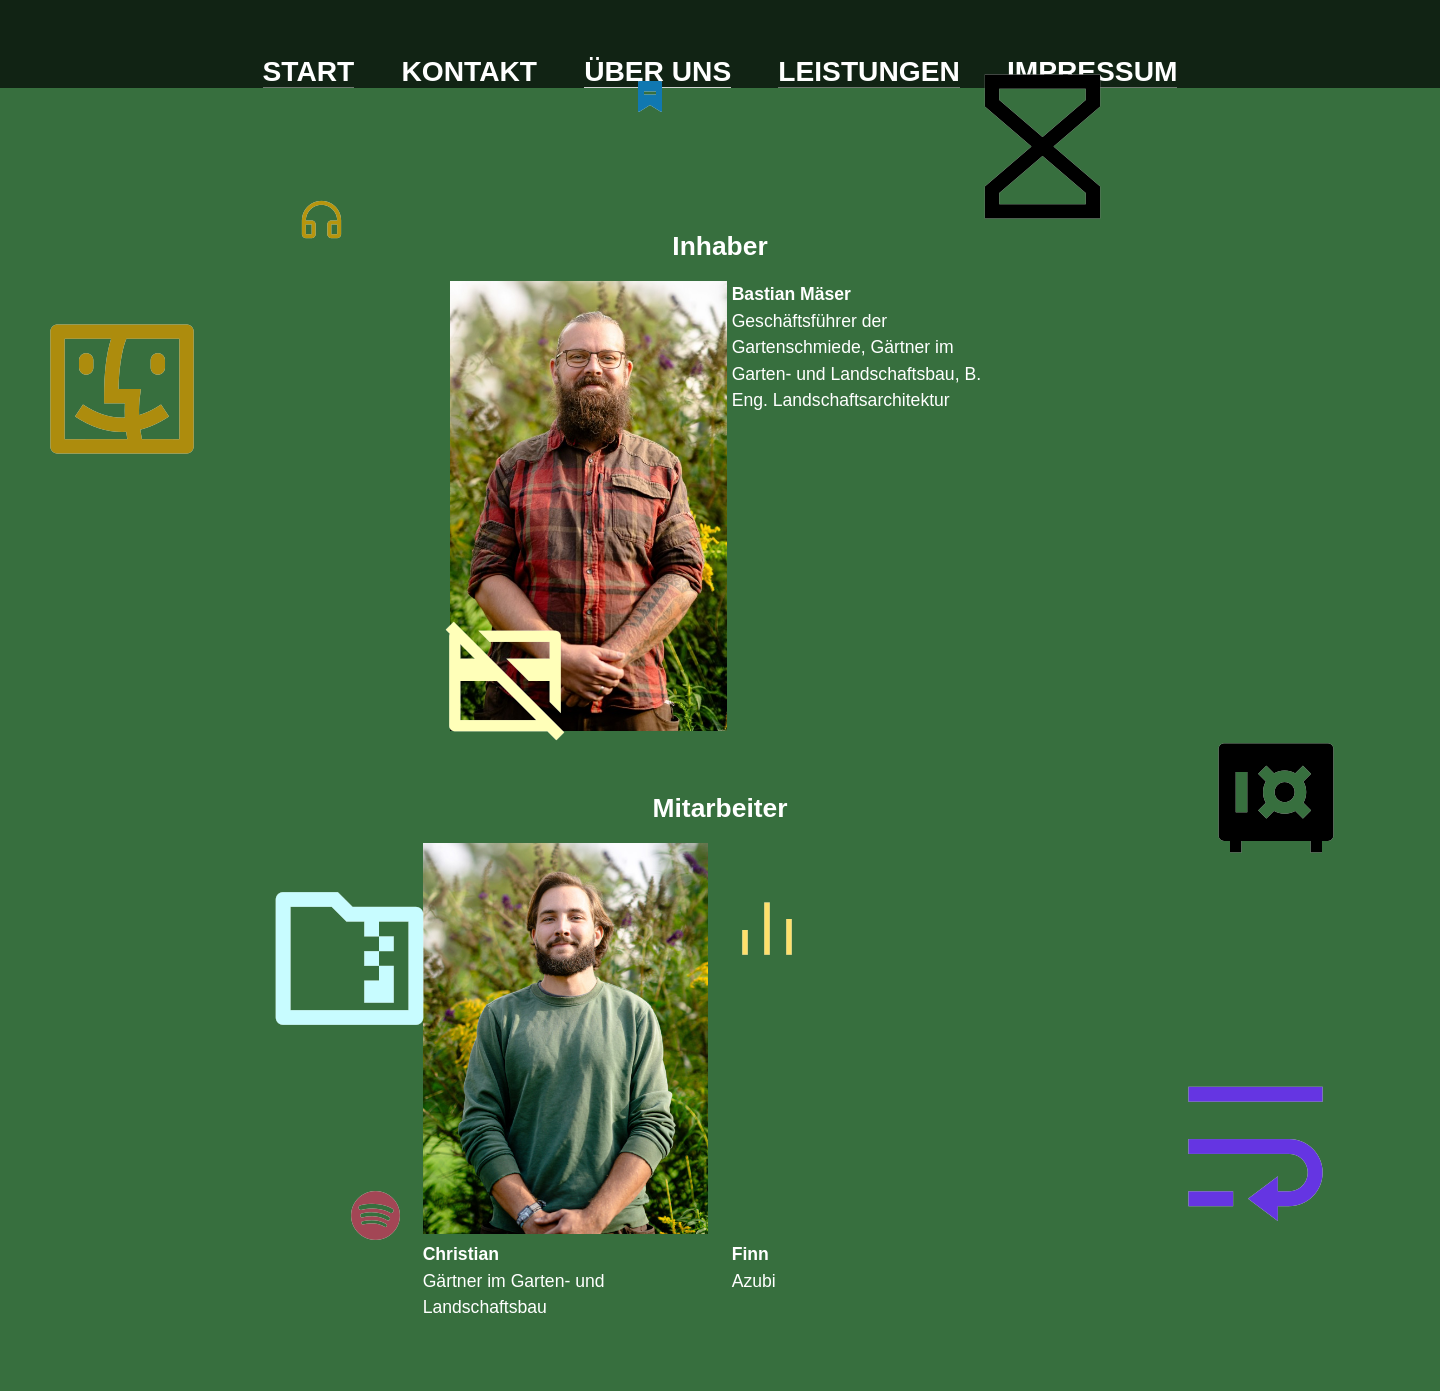  Describe the element at coordinates (650, 96) in the screenshot. I see `remove from saved bookmarks` at that location.